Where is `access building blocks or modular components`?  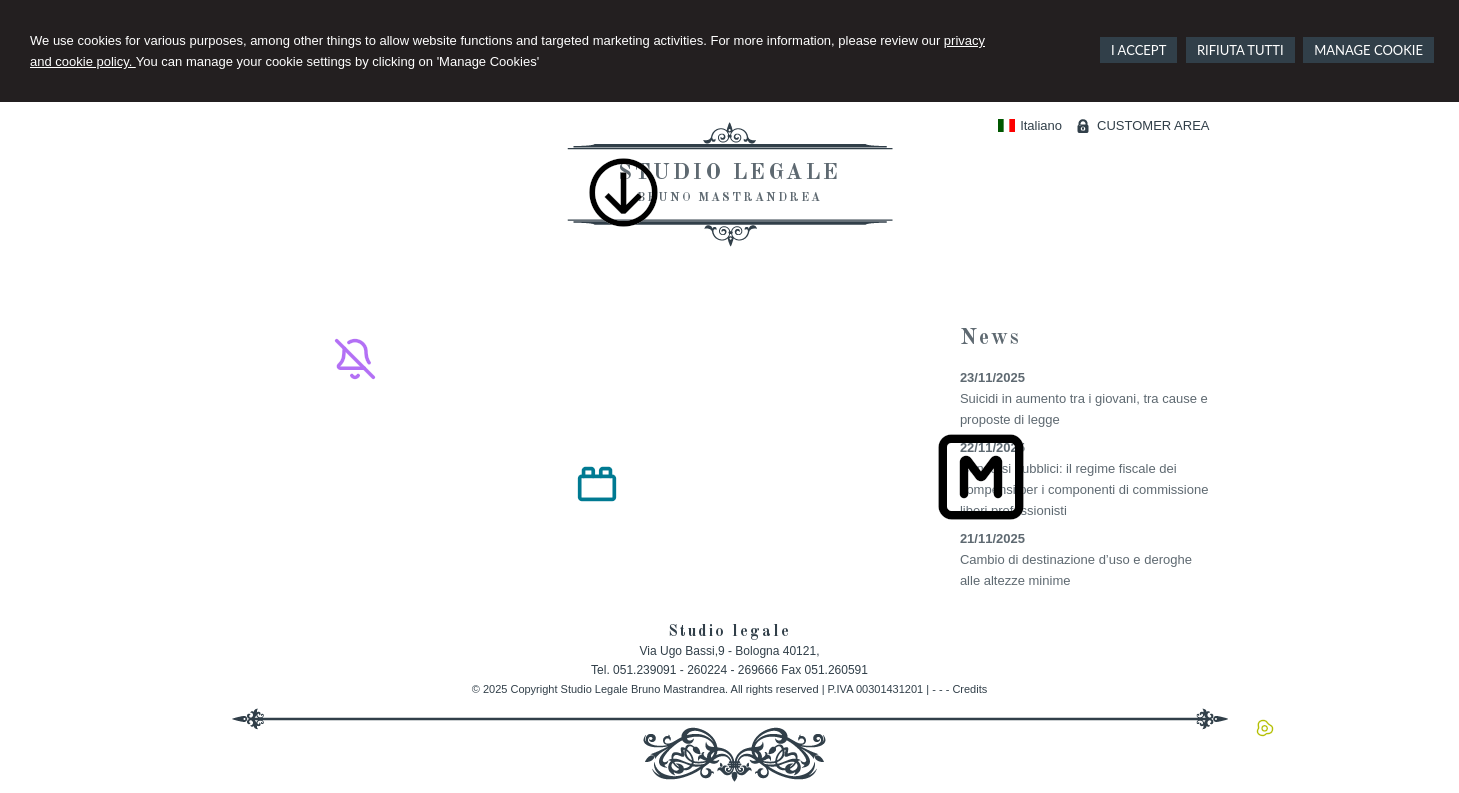
access building blocks or modular components is located at coordinates (597, 484).